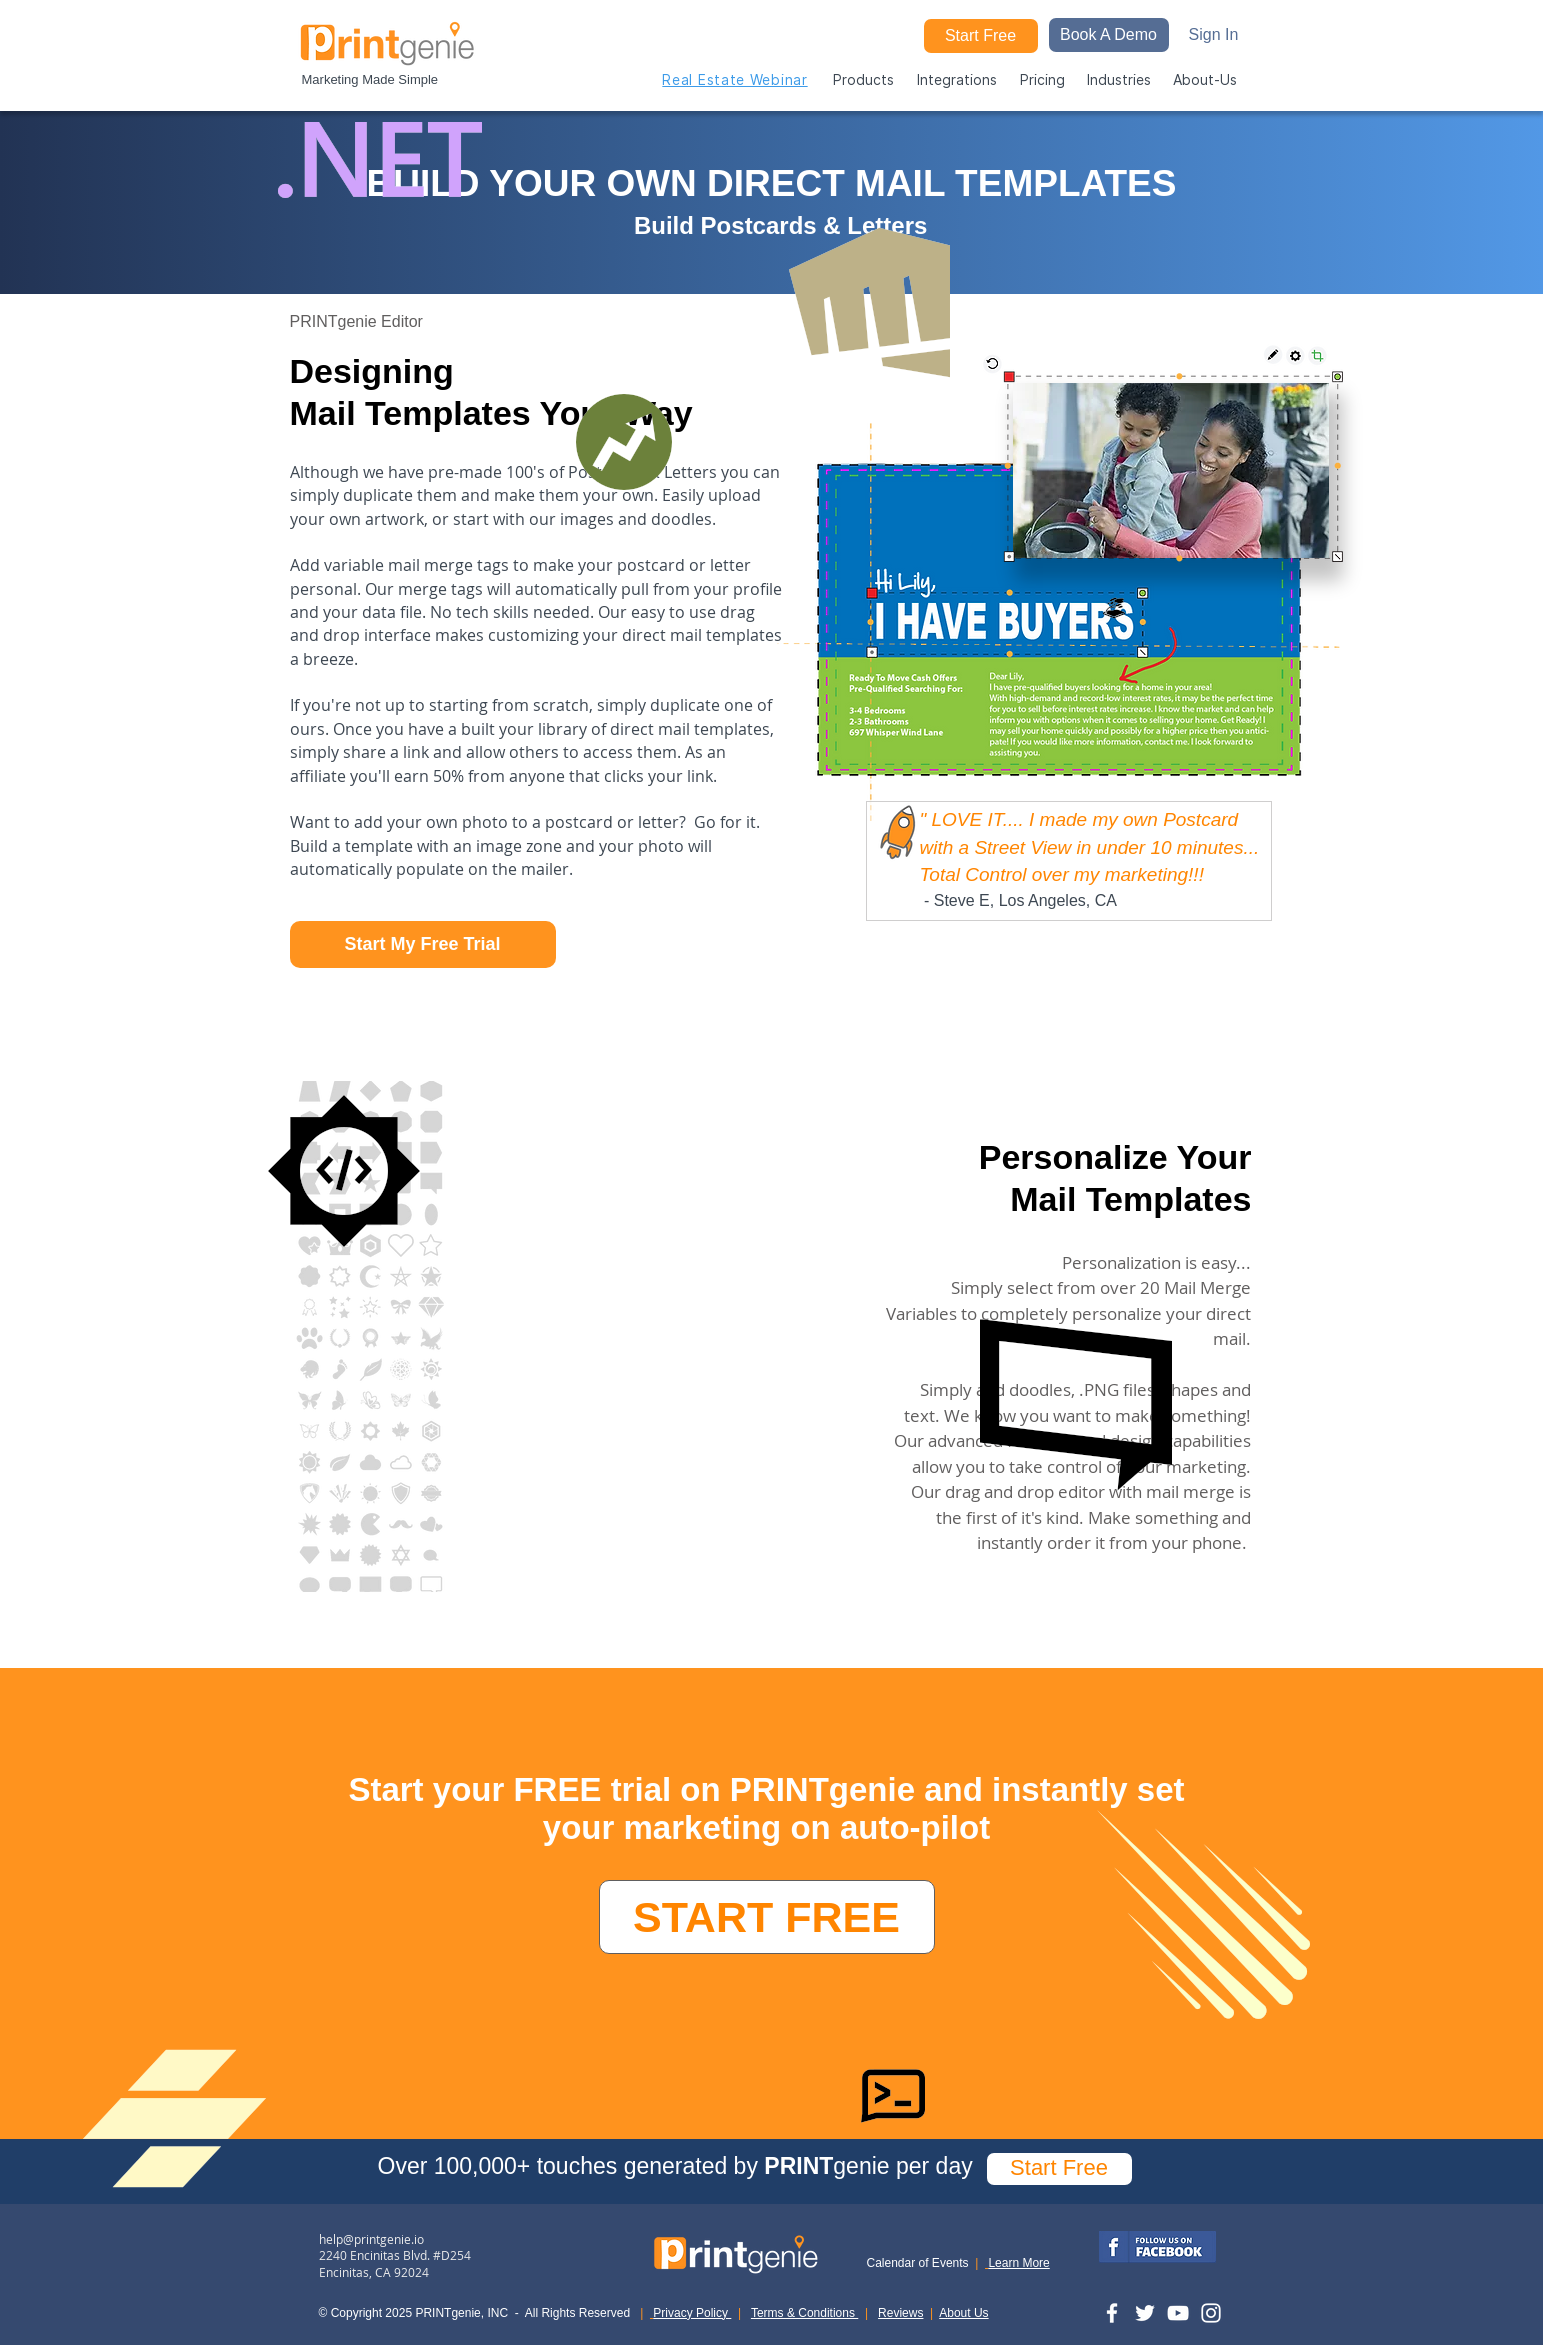 This screenshot has height=2345, width=1543. What do you see at coordinates (344, 1171) in the screenshot?
I see `google summer of code program logo` at bounding box center [344, 1171].